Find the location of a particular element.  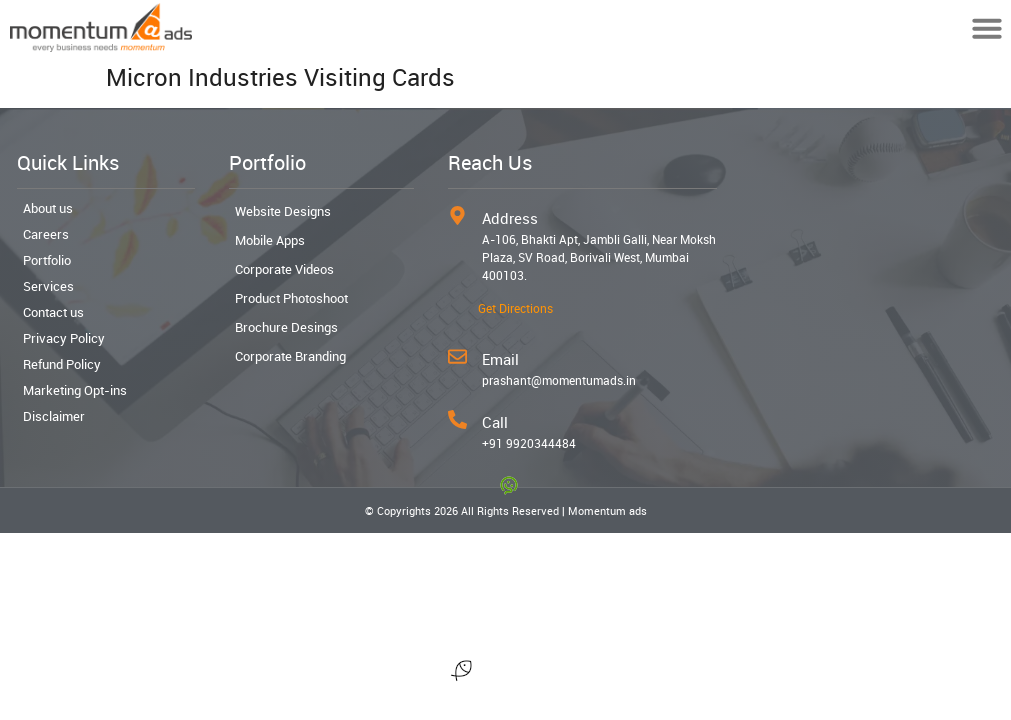

access fishing or aquatic content is located at coordinates (462, 670).